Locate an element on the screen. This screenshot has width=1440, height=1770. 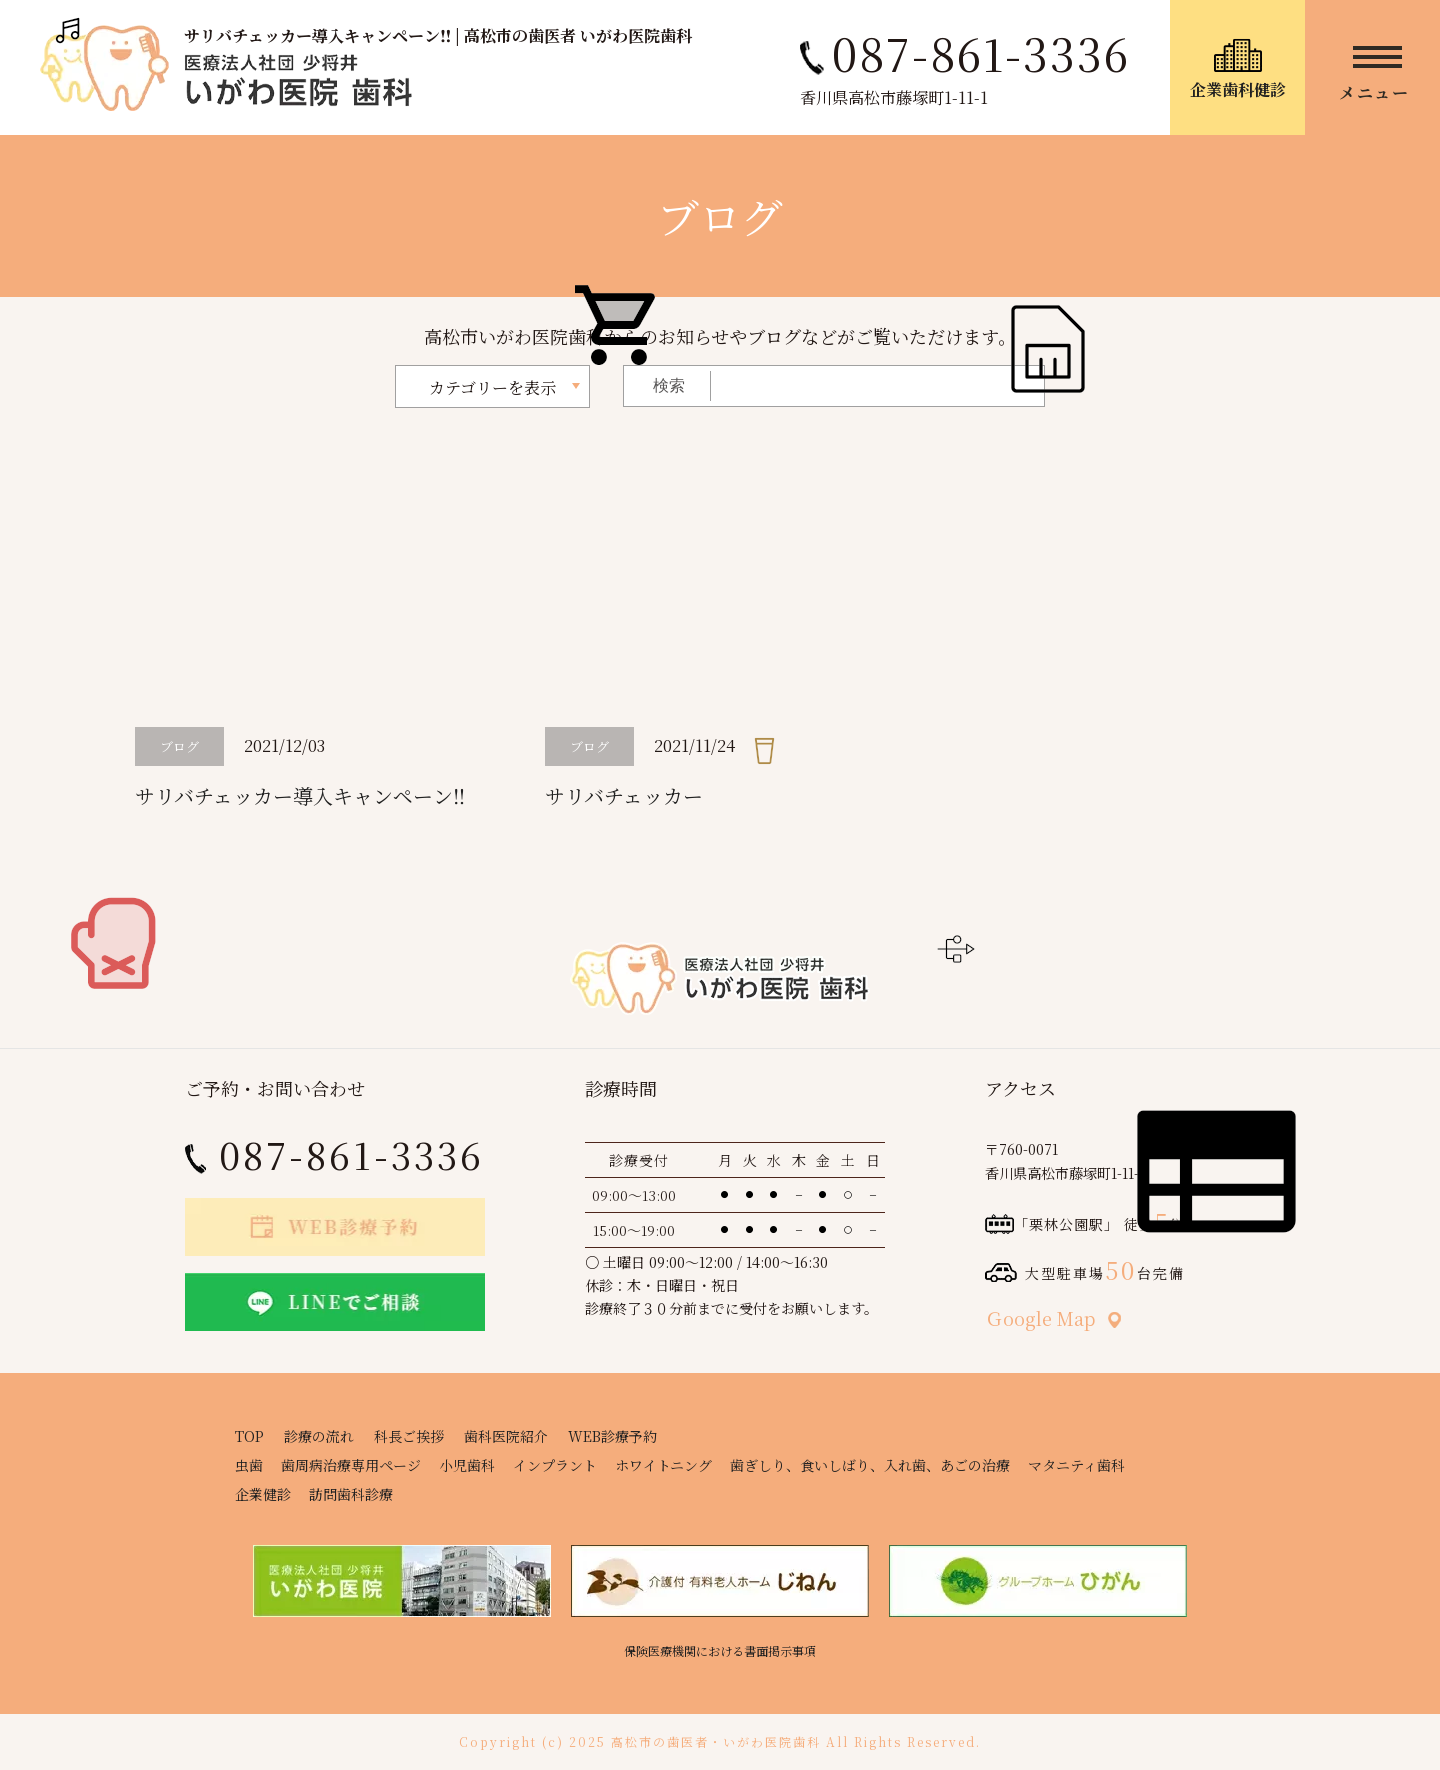
manage sim card settings is located at coordinates (1048, 349).